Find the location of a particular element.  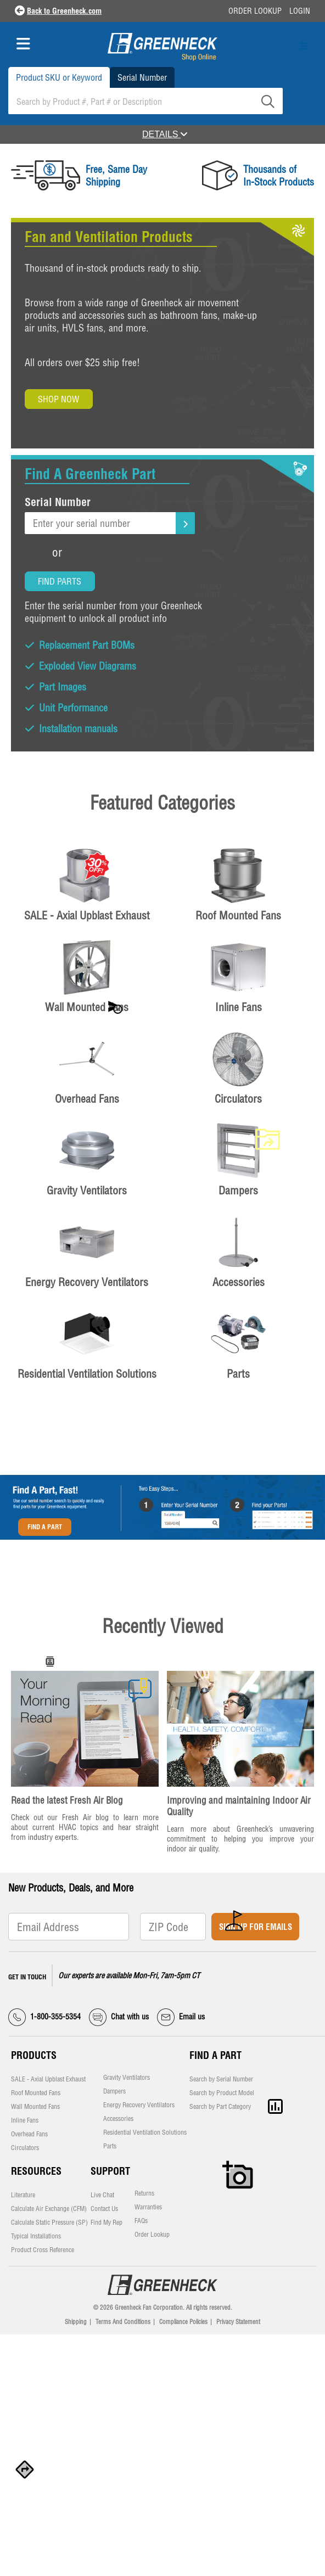

view golf course locations or tee times is located at coordinates (234, 1921).